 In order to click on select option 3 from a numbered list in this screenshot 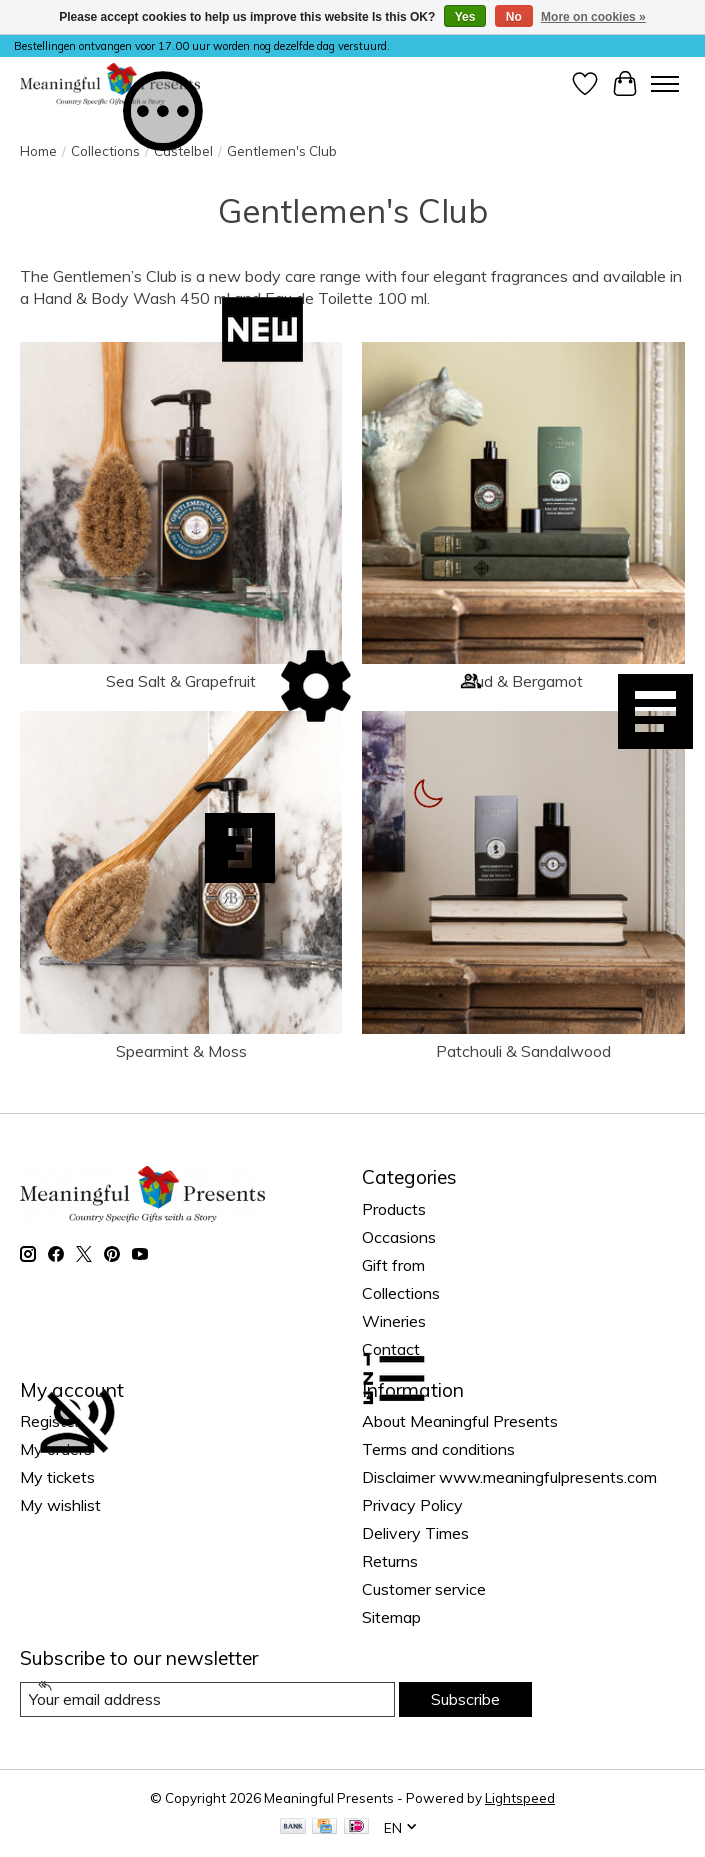, I will do `click(240, 848)`.